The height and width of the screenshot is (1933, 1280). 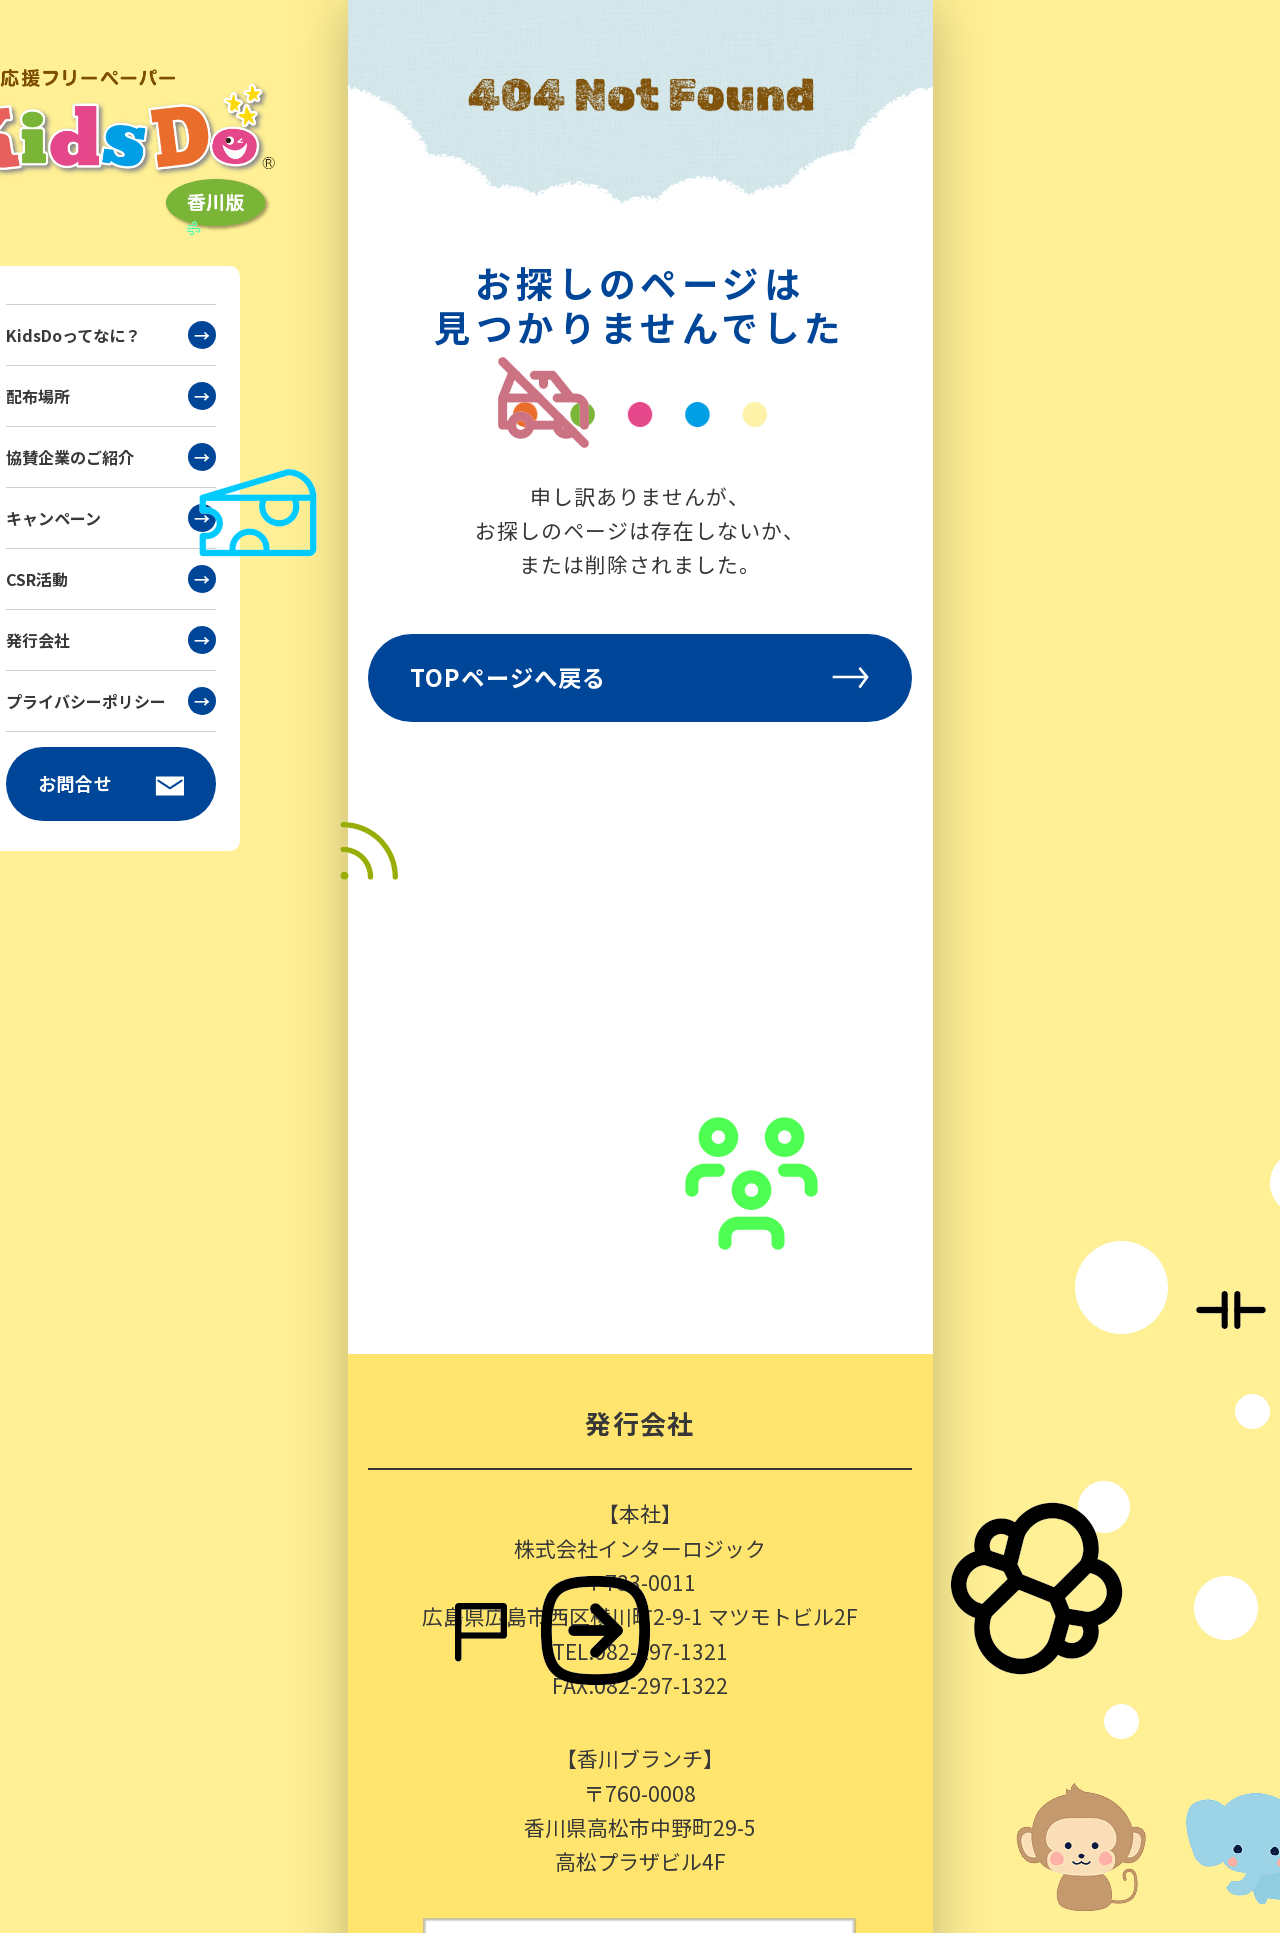 I want to click on capacitor component in a circuit diagram, so click(x=1231, y=1310).